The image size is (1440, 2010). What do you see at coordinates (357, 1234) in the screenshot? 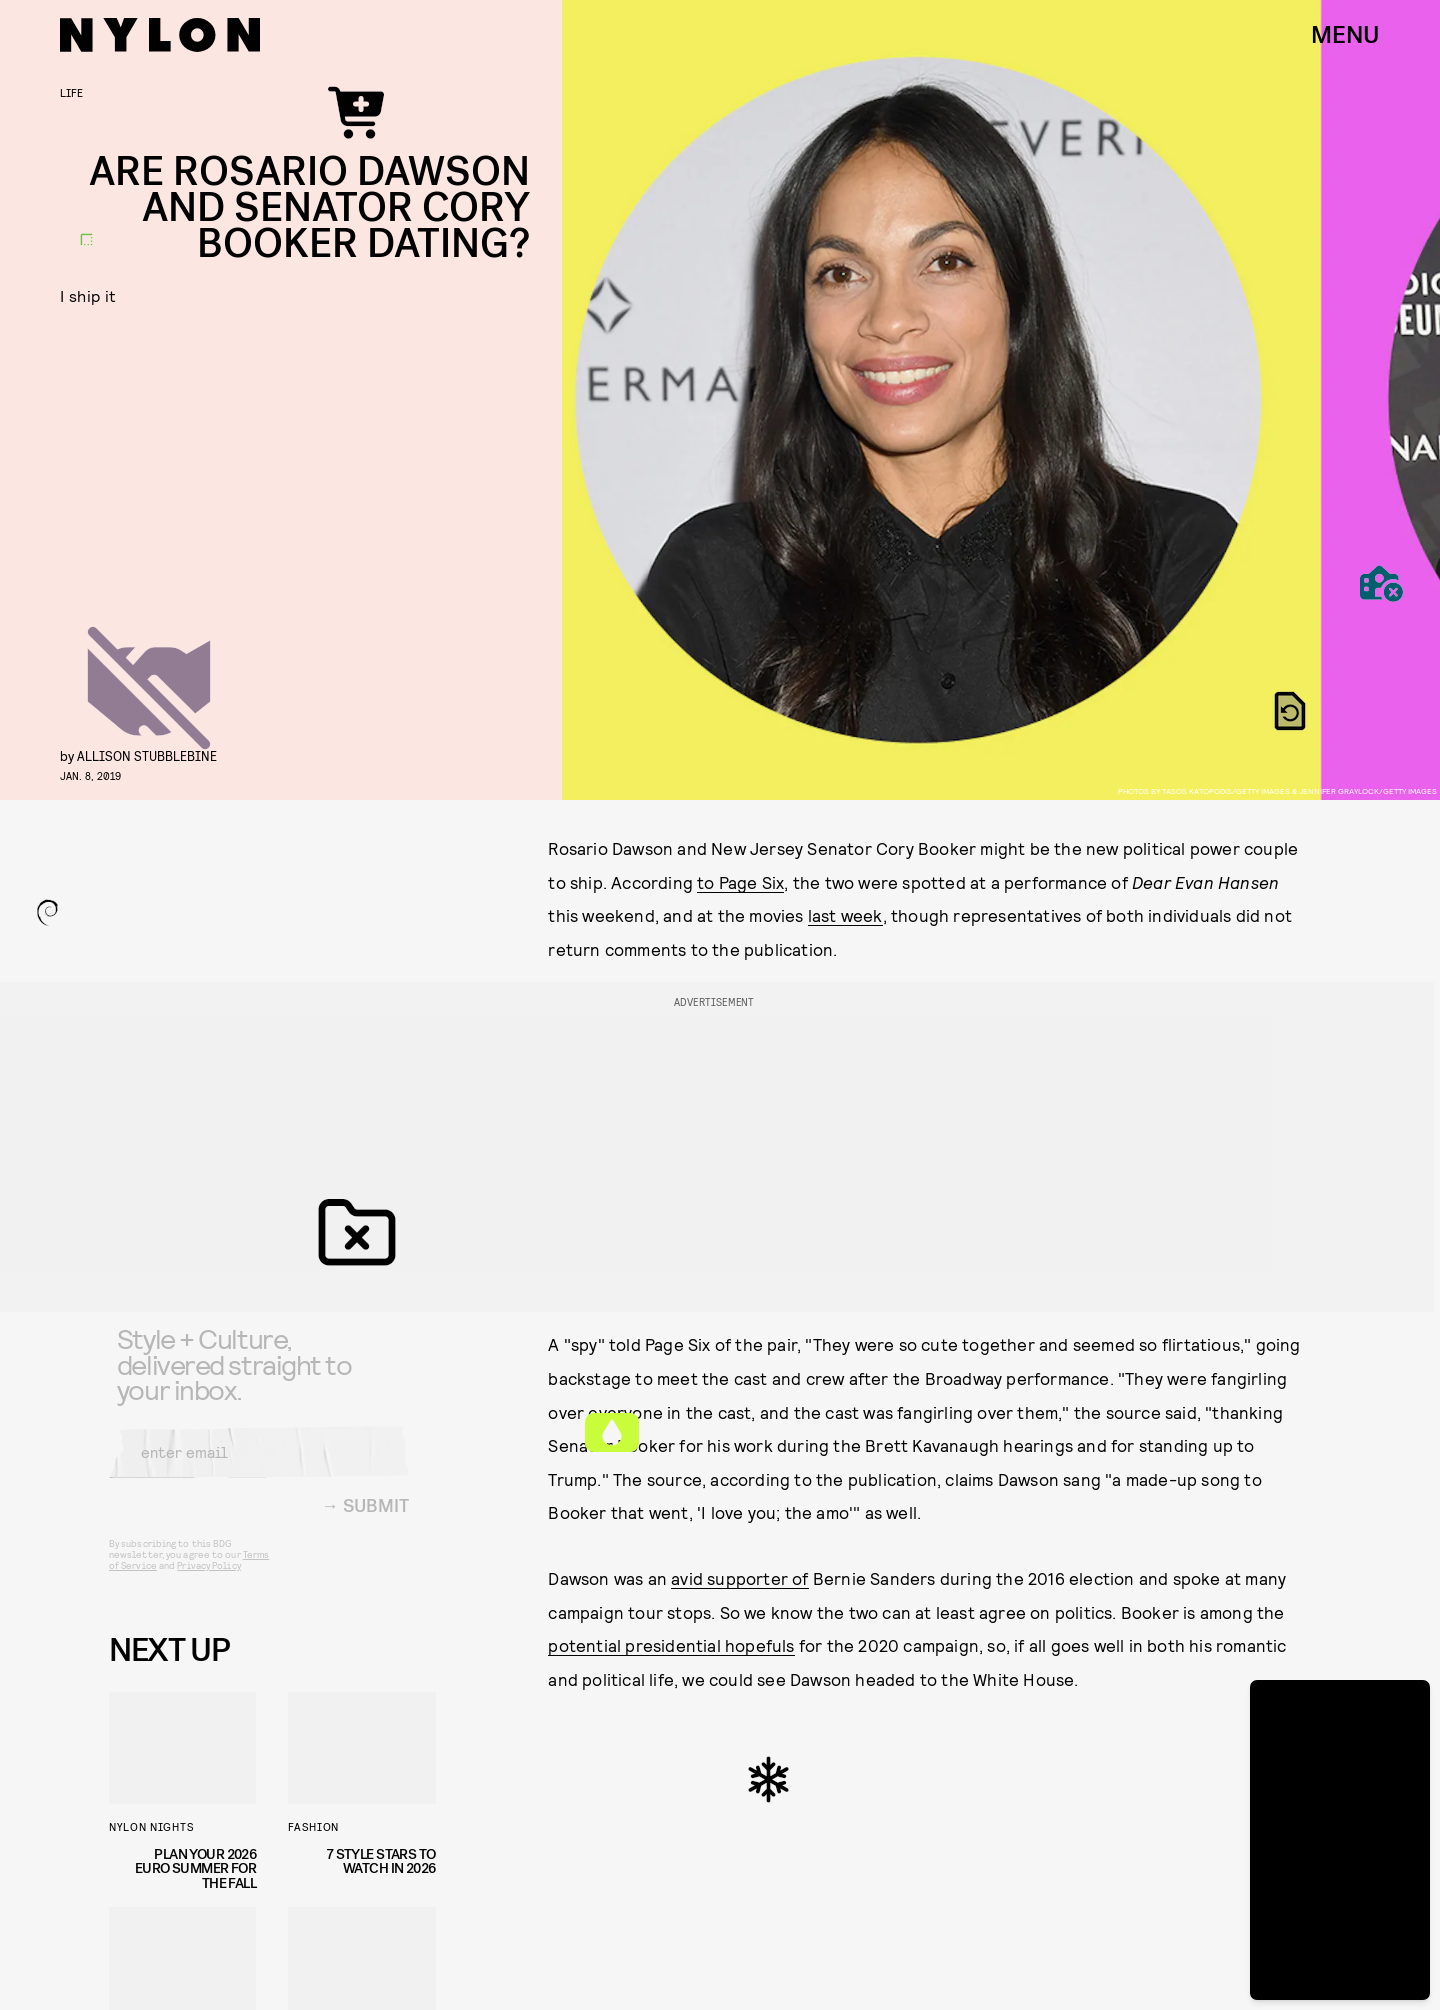
I see `delete a folder` at bounding box center [357, 1234].